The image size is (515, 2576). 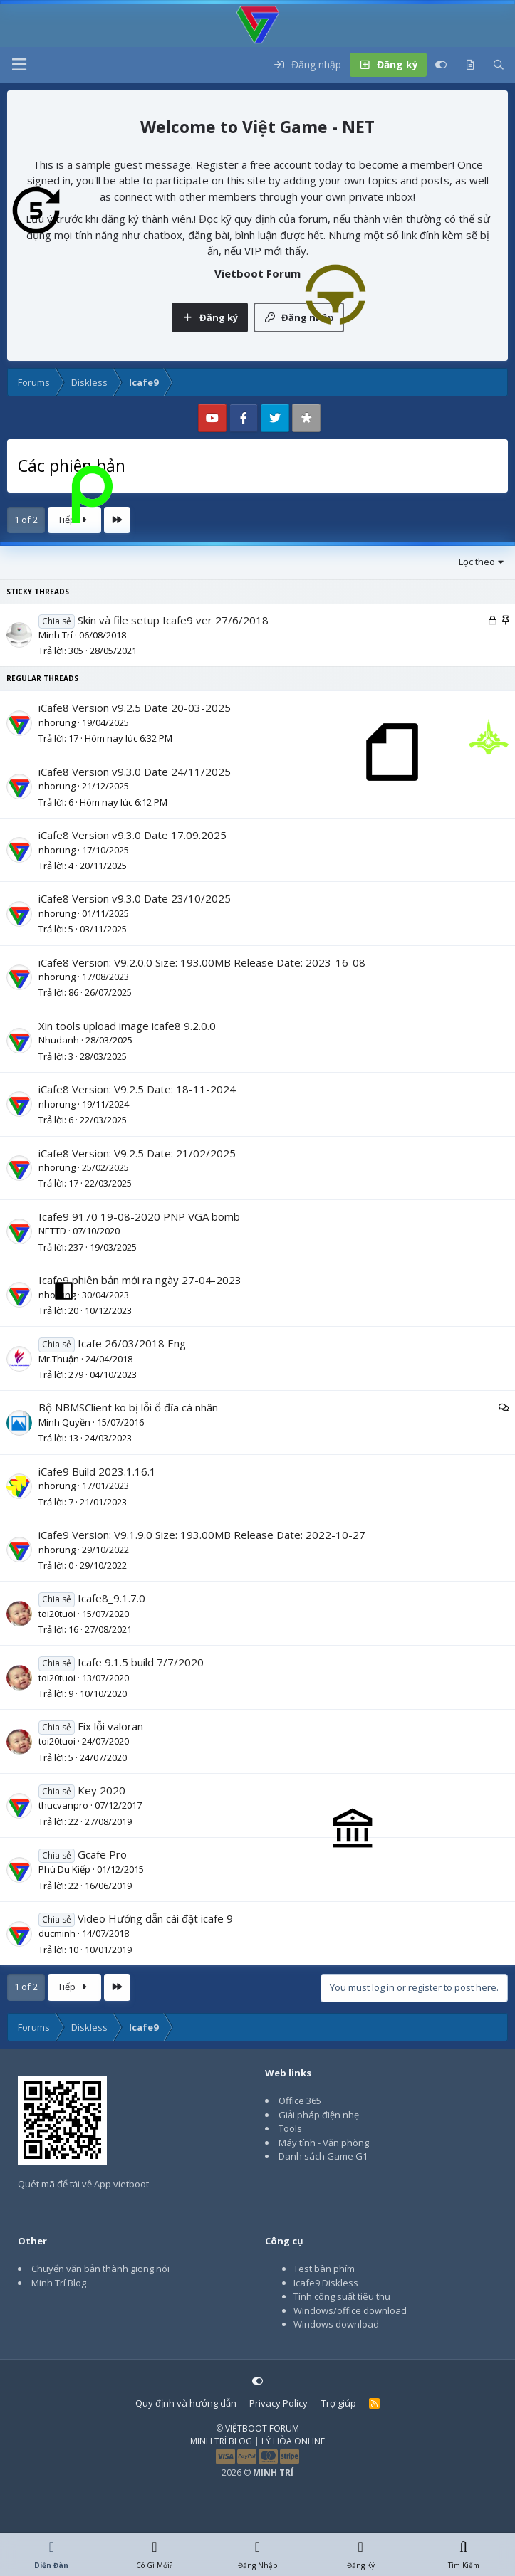 I want to click on skip forward 5 seconds in media playback, so click(x=36, y=210).